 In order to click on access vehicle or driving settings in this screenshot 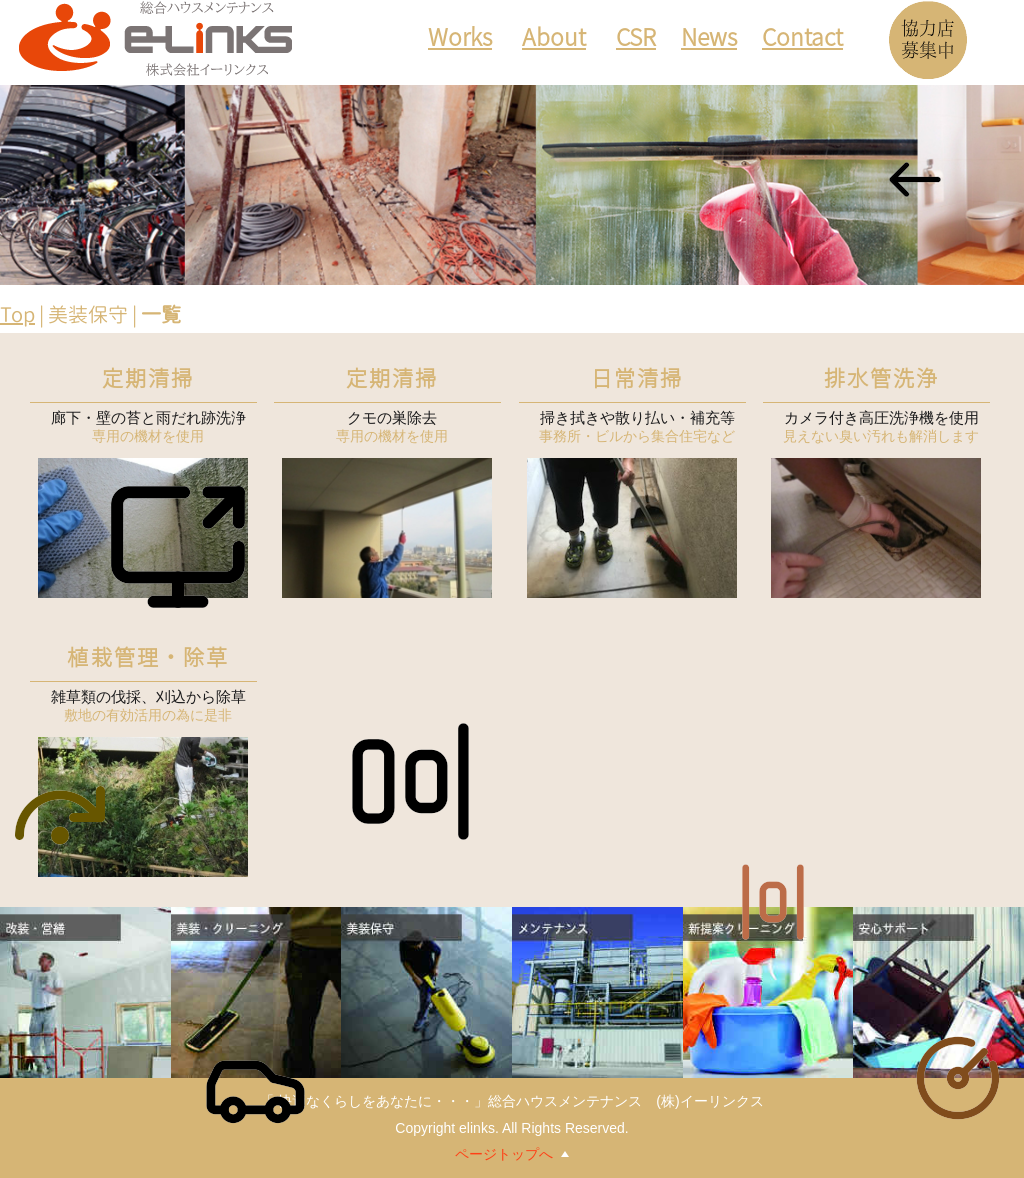, I will do `click(255, 1087)`.